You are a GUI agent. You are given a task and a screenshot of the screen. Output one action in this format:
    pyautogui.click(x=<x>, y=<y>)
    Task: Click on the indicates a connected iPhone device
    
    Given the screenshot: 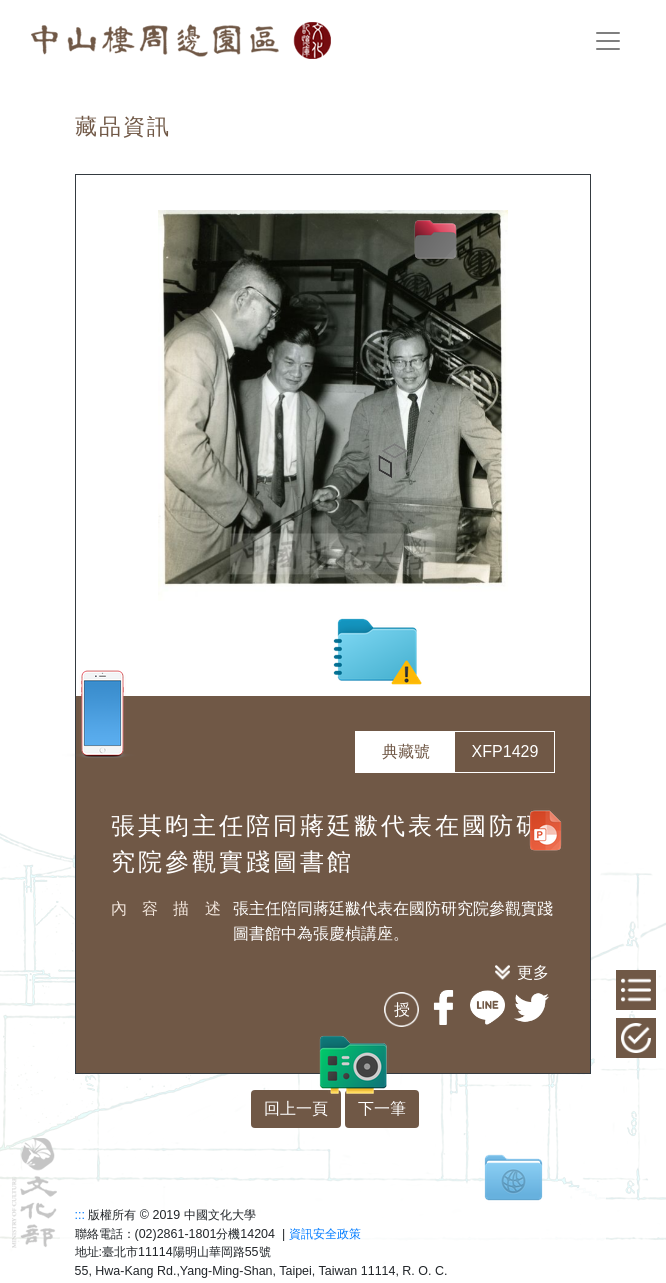 What is the action you would take?
    pyautogui.click(x=102, y=714)
    